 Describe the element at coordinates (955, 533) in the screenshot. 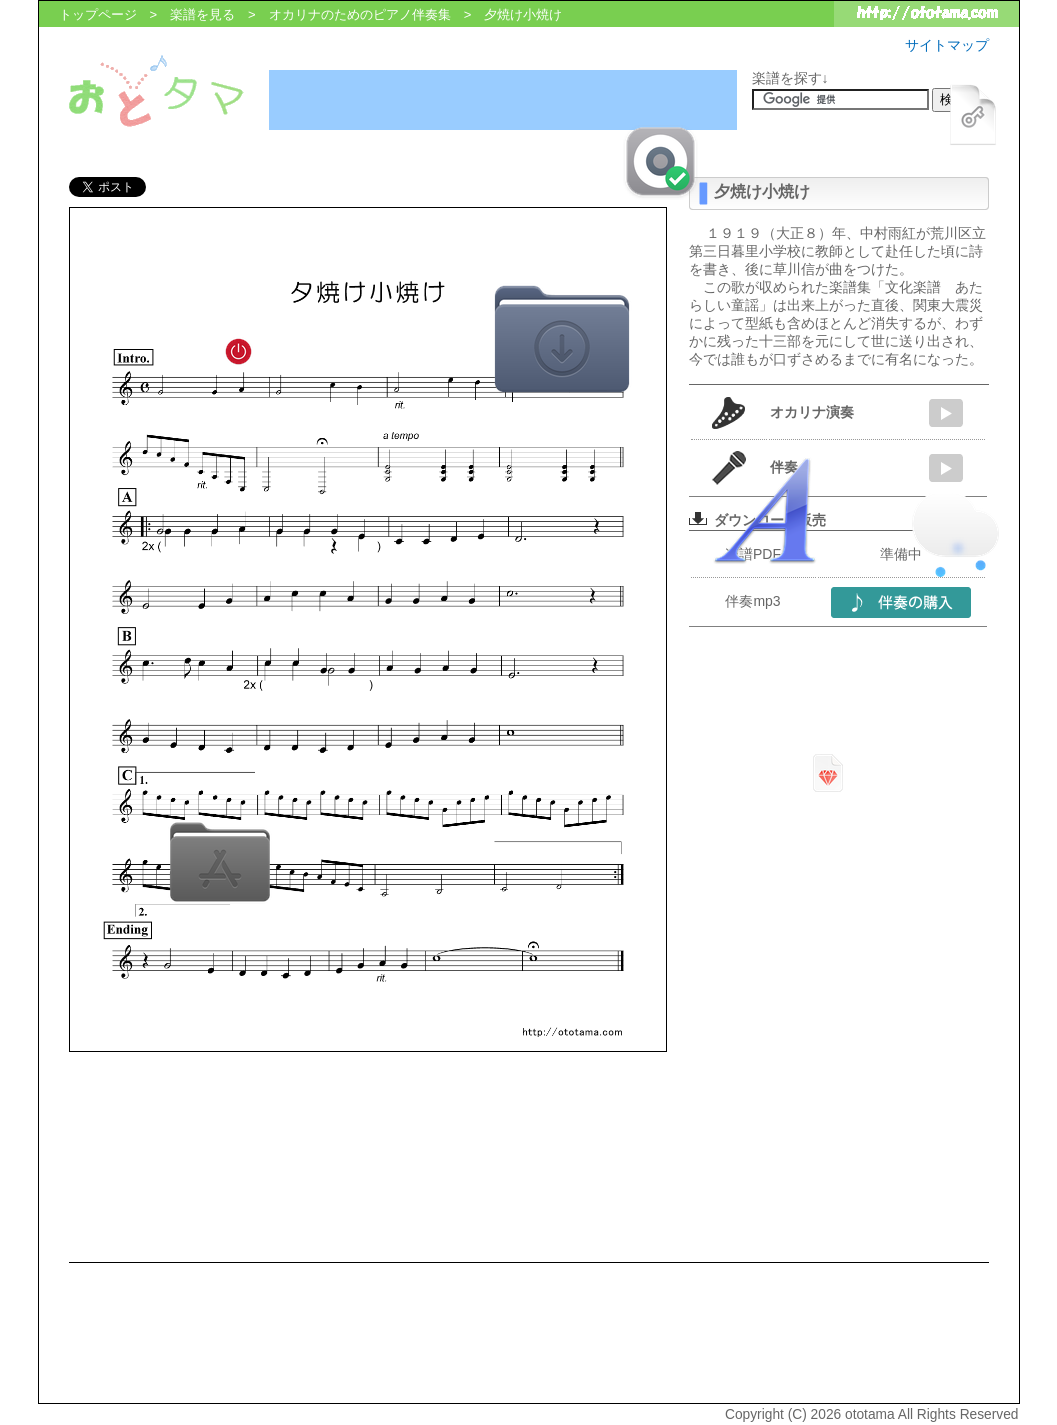

I see `indicates hail weather conditions` at that location.